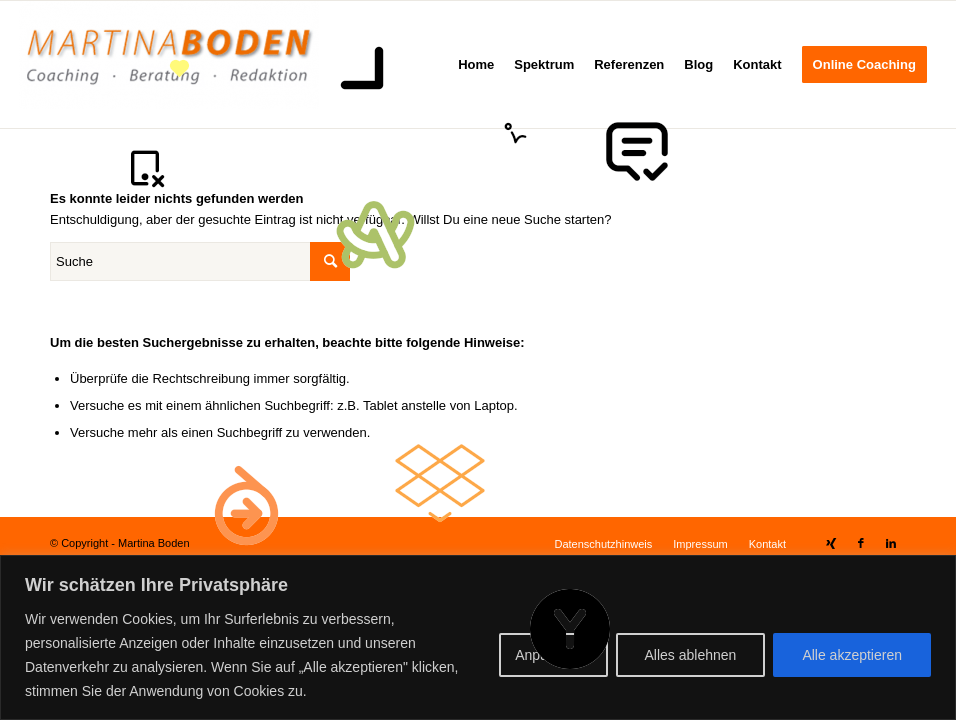  What do you see at coordinates (179, 68) in the screenshot?
I see `add to favorites` at bounding box center [179, 68].